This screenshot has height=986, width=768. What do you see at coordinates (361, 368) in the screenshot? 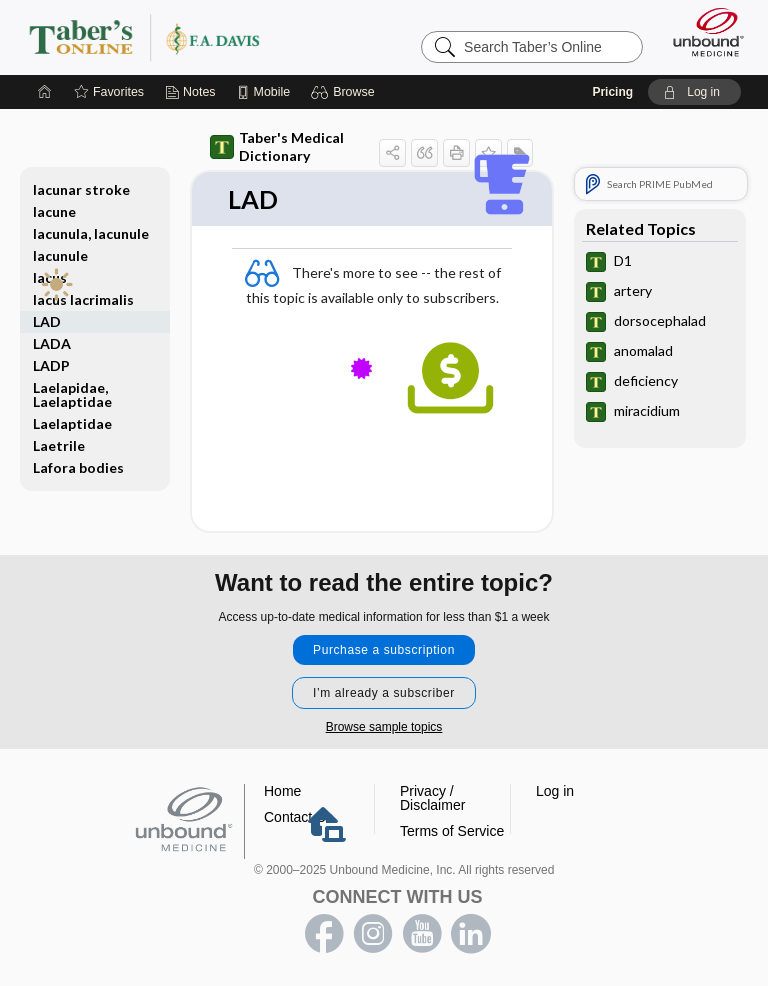
I see `indicates a certified or verified status` at bounding box center [361, 368].